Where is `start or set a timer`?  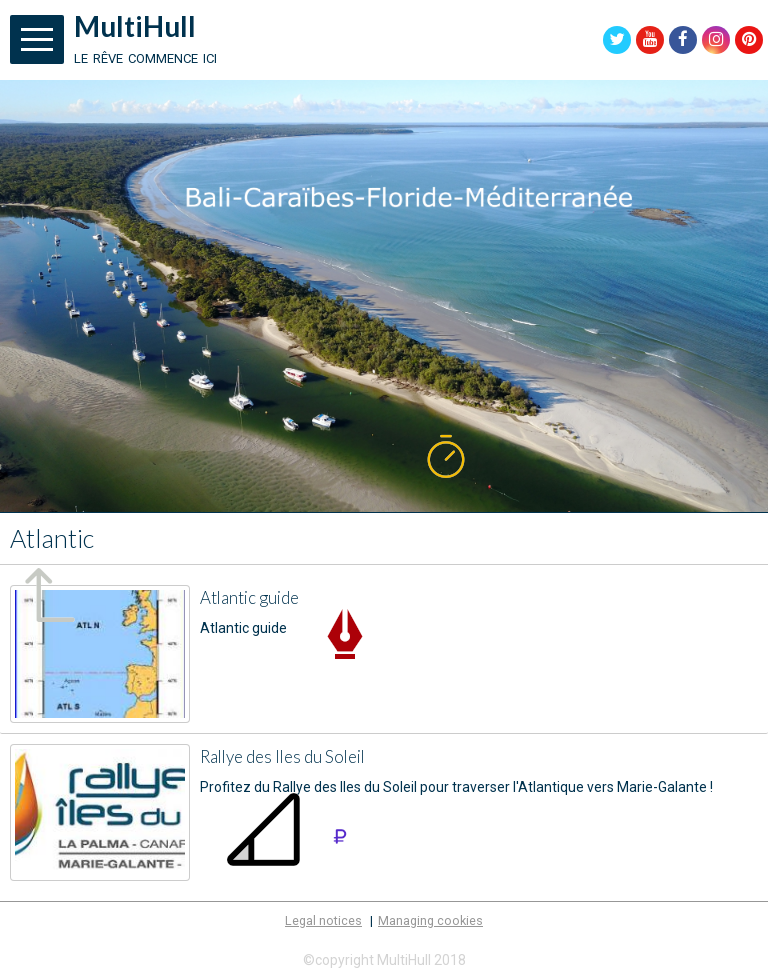 start or set a timer is located at coordinates (446, 458).